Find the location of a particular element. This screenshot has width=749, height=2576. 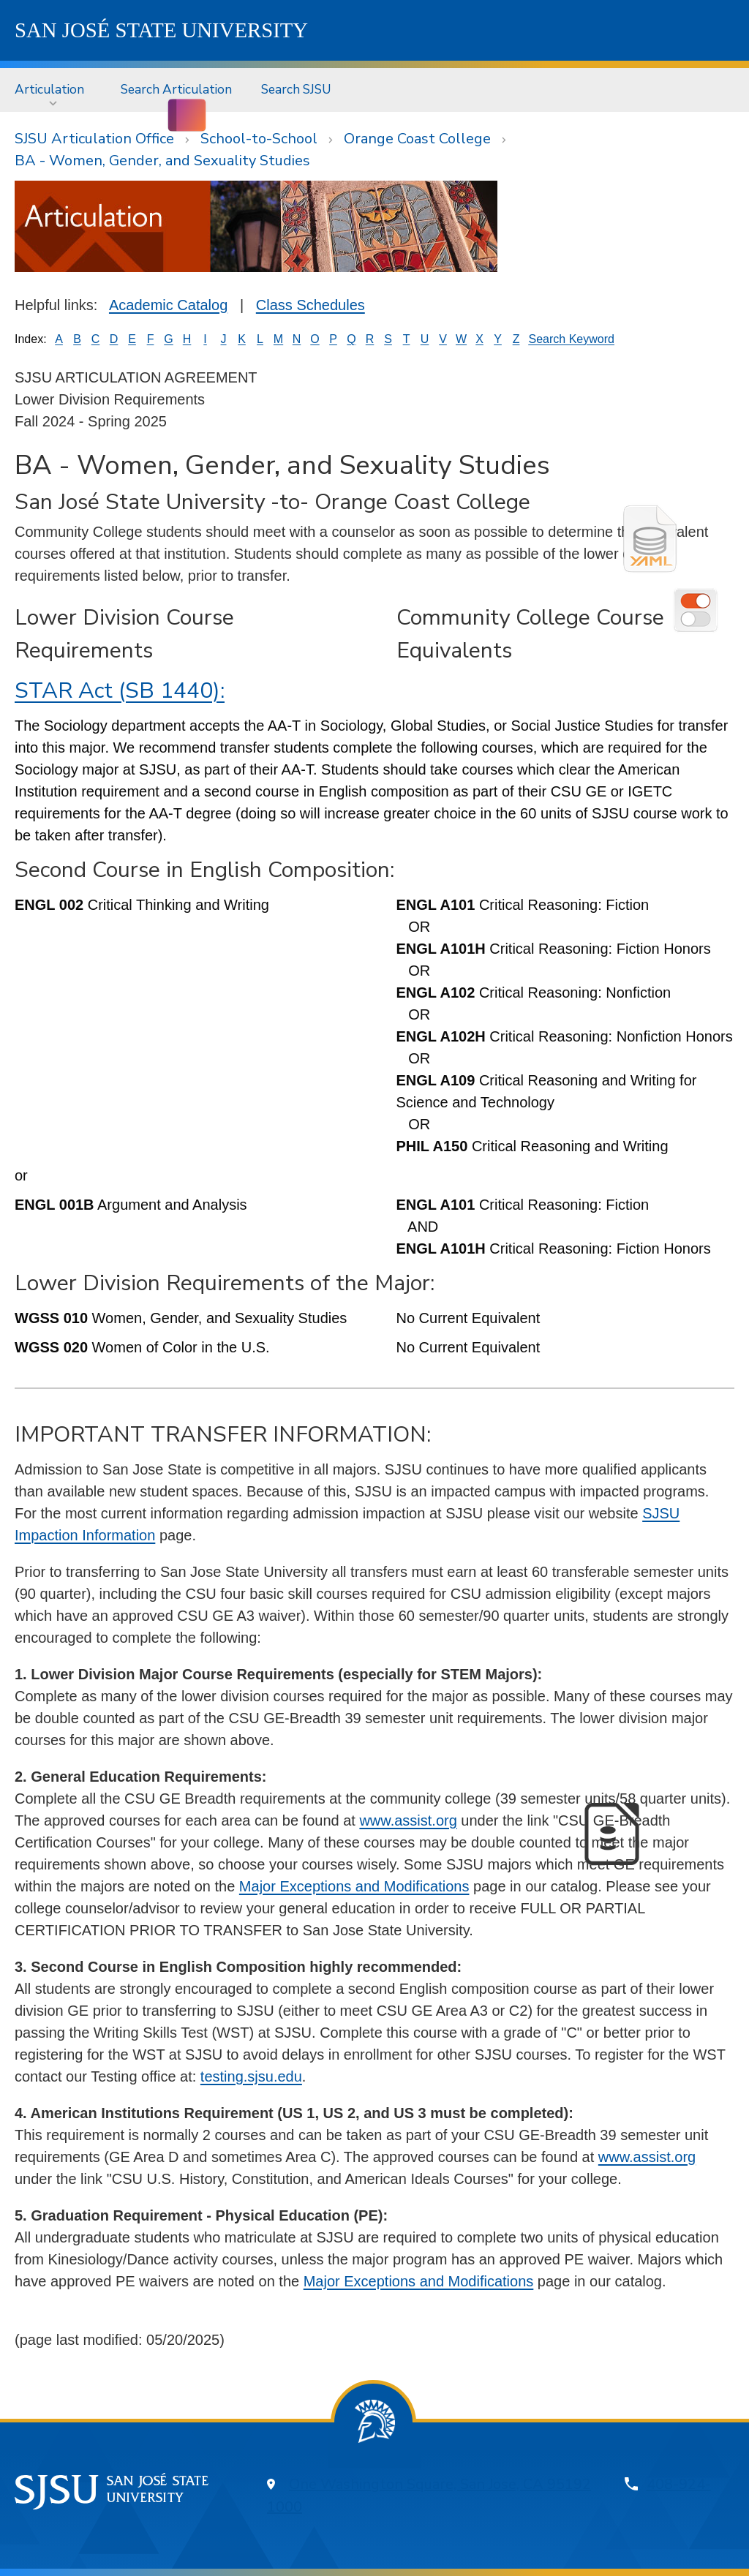

a yaml configuration file is located at coordinates (650, 538).